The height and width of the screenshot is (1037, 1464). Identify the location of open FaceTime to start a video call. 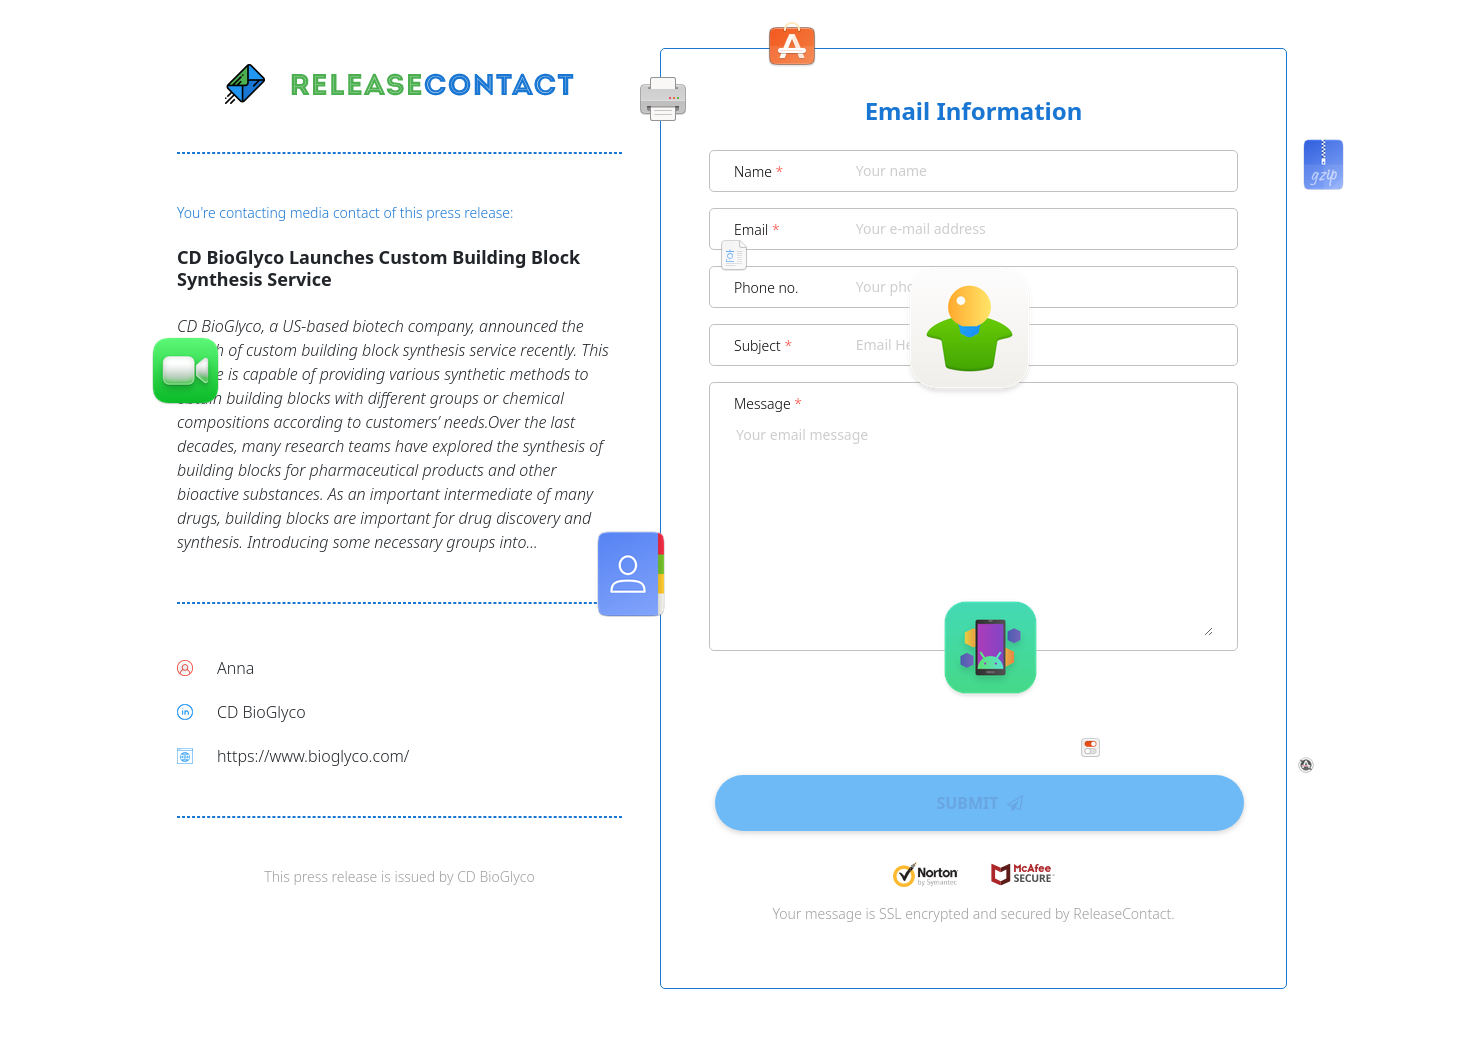
(185, 370).